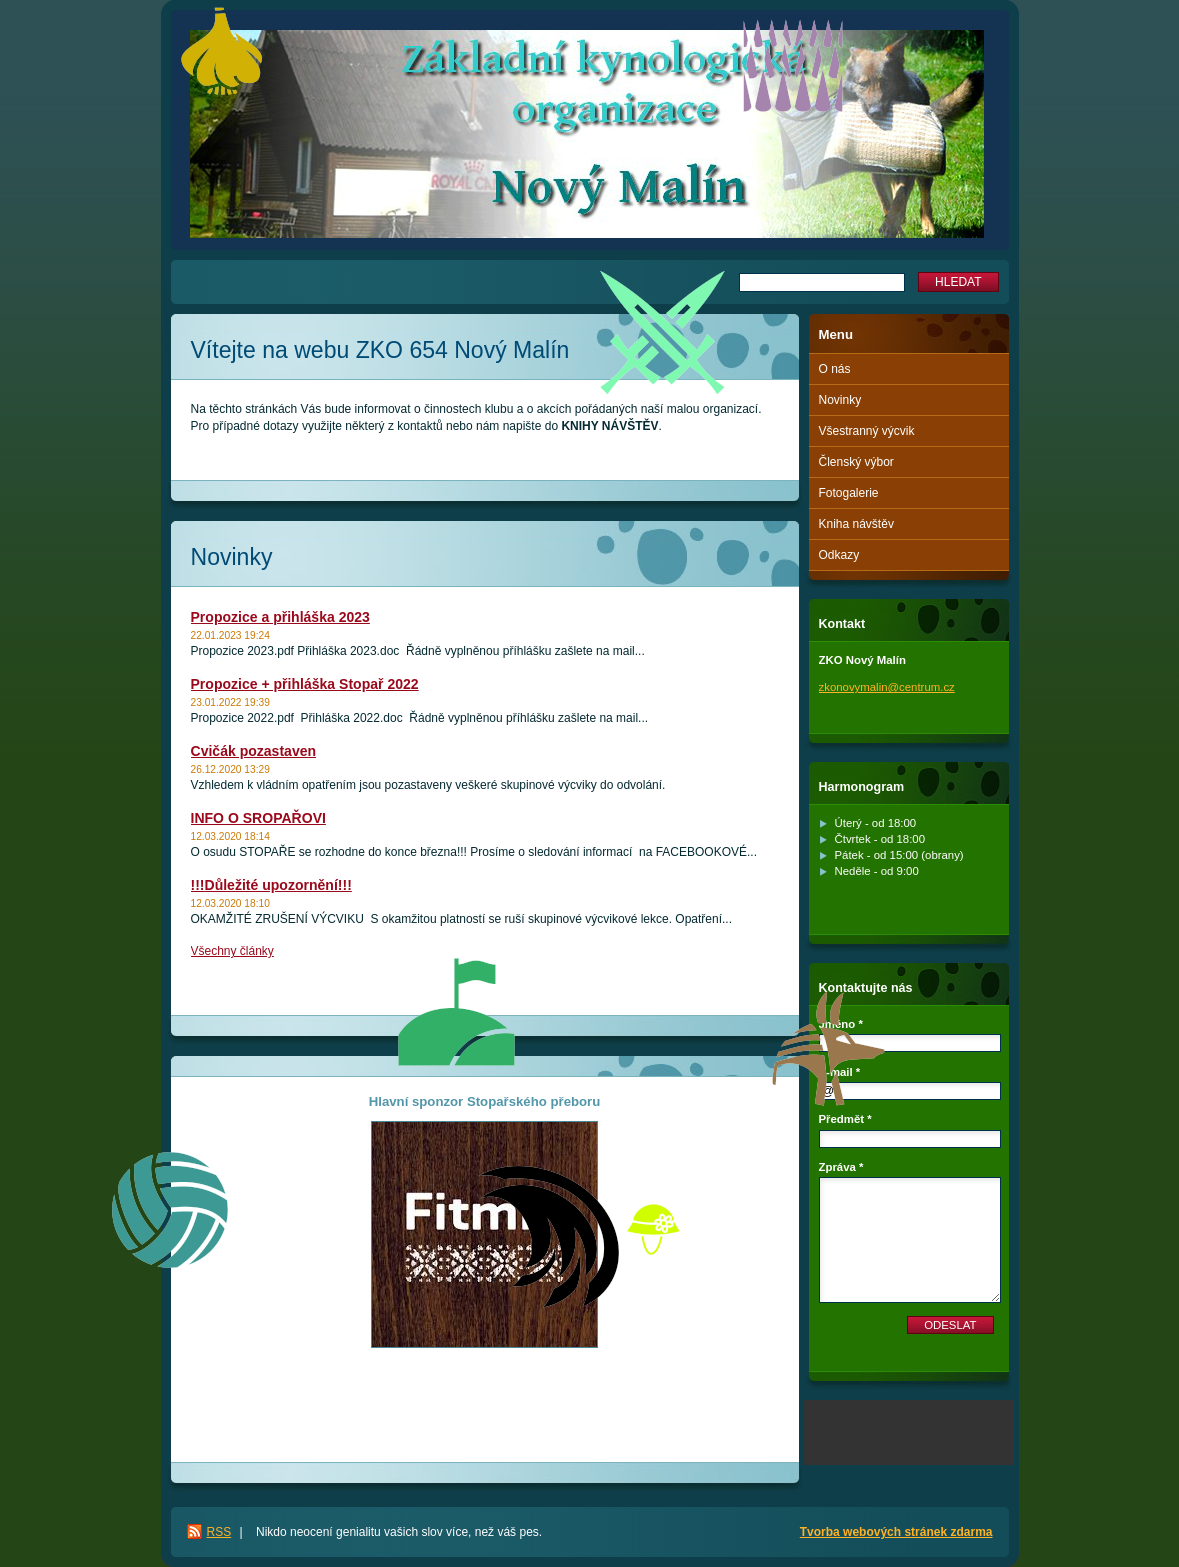 This screenshot has width=1179, height=1567. What do you see at coordinates (170, 1210) in the screenshot?
I see `access volleyball or beach sports content` at bounding box center [170, 1210].